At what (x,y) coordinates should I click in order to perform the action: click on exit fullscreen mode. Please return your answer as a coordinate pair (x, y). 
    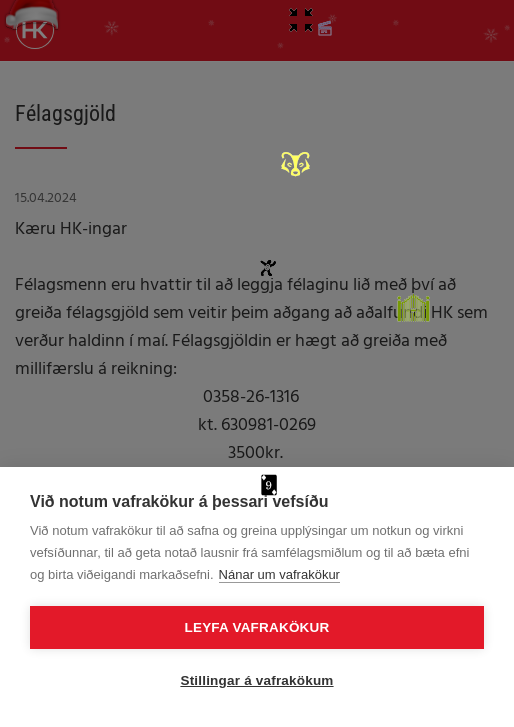
    Looking at the image, I should click on (301, 20).